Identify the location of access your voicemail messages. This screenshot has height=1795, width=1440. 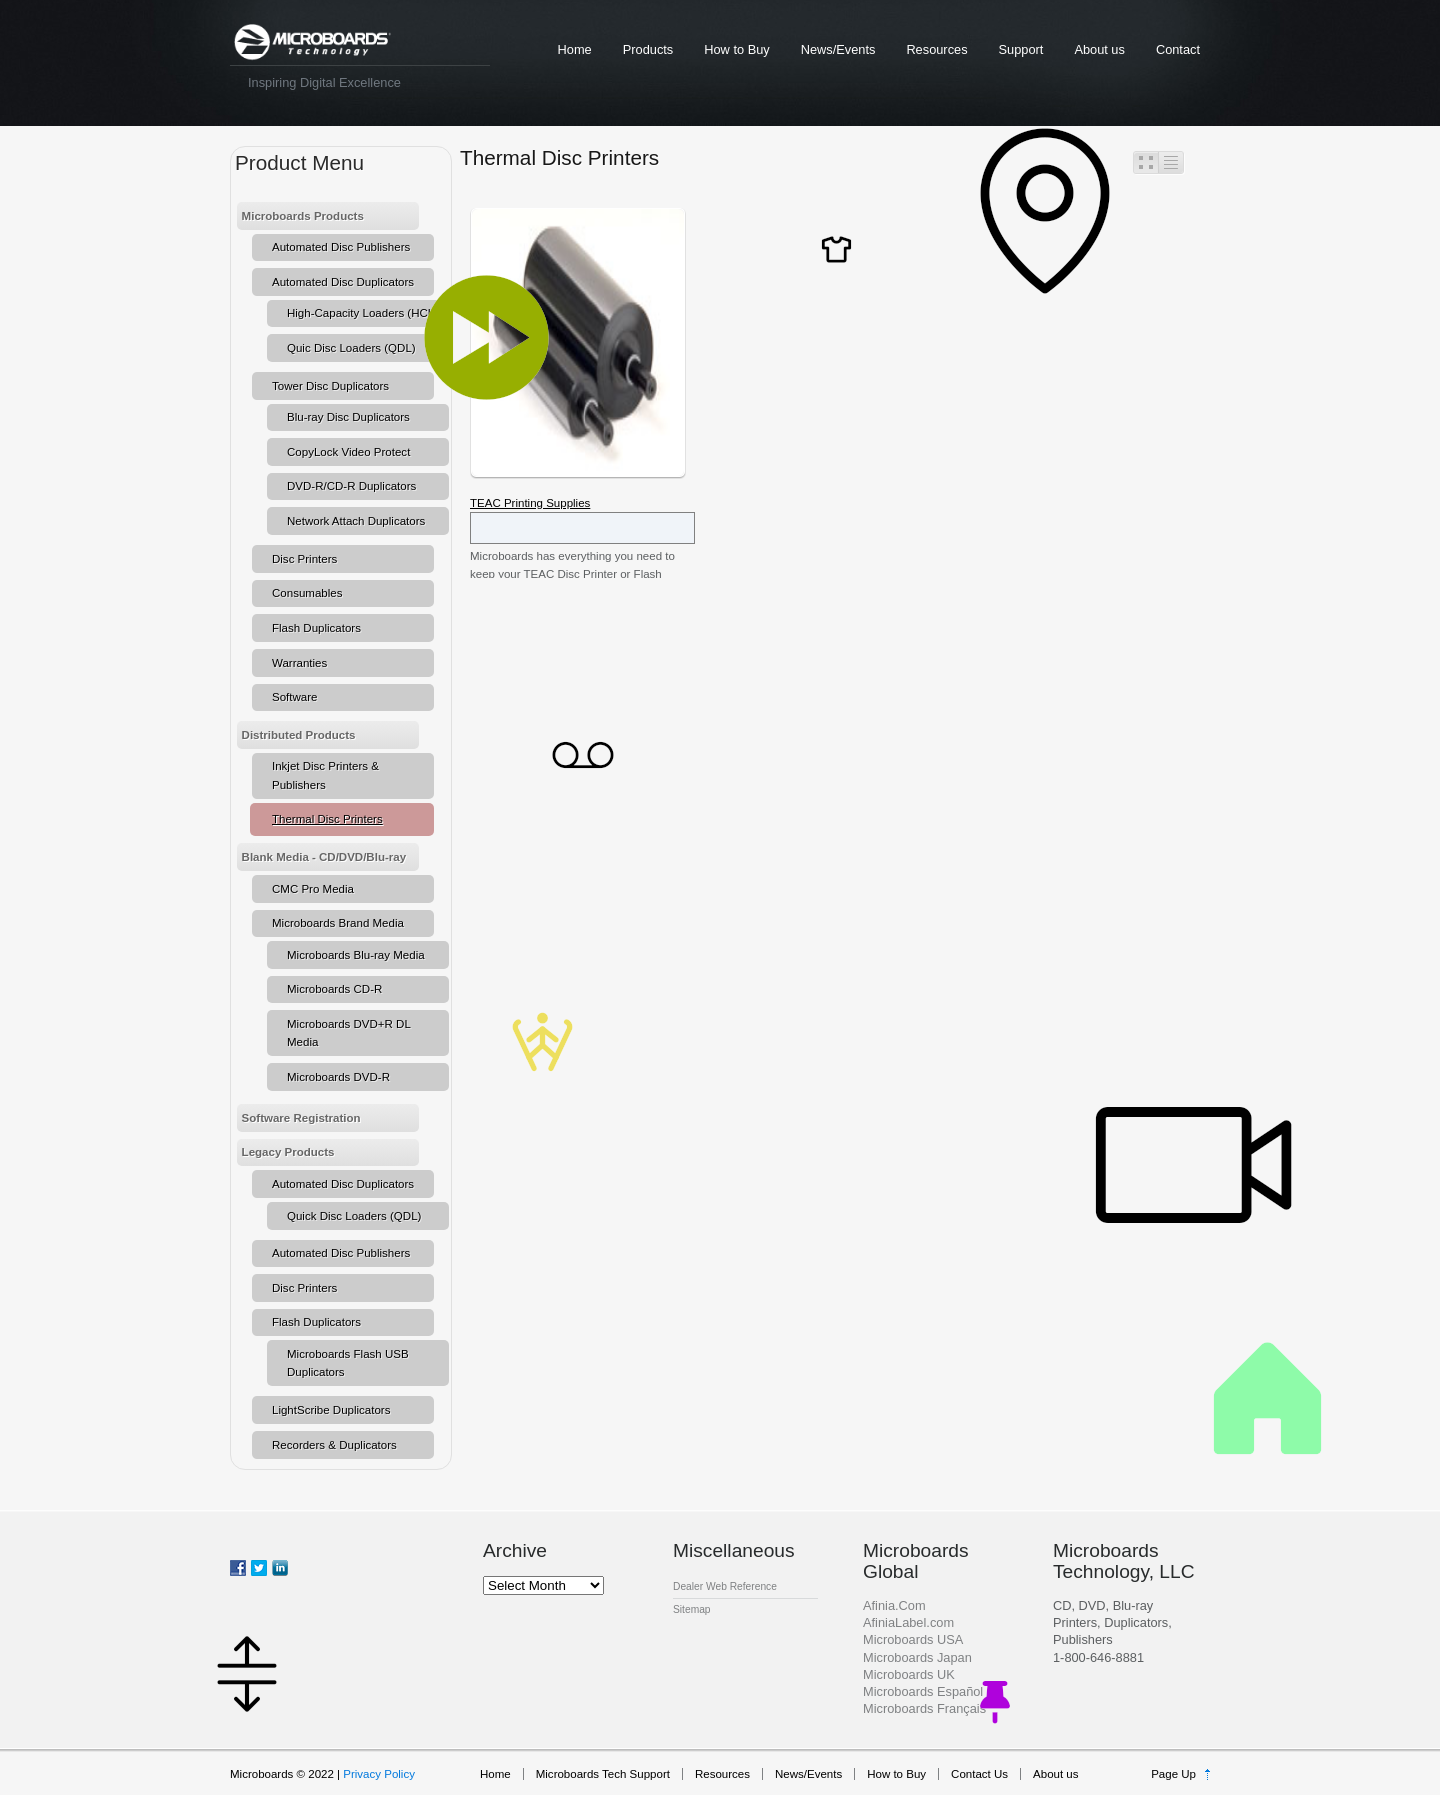
(583, 755).